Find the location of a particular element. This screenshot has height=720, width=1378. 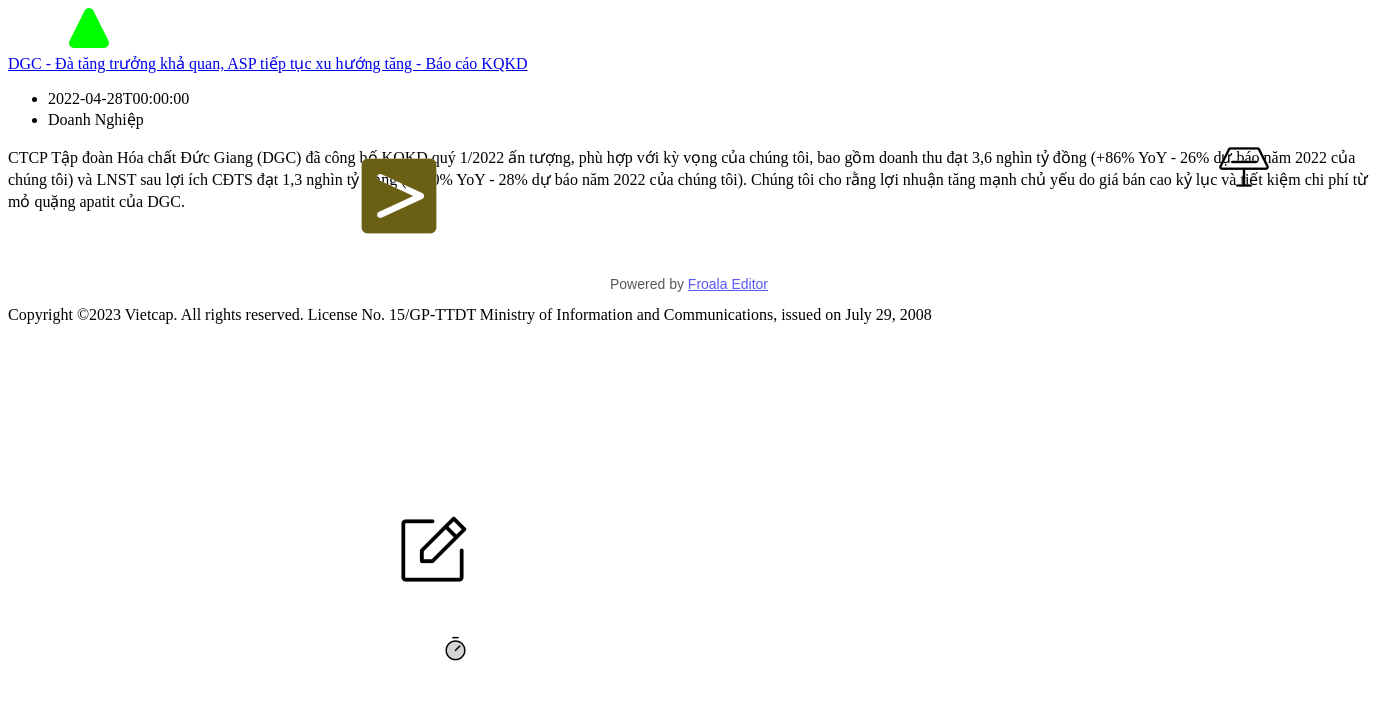

access presentation mode is located at coordinates (1244, 167).